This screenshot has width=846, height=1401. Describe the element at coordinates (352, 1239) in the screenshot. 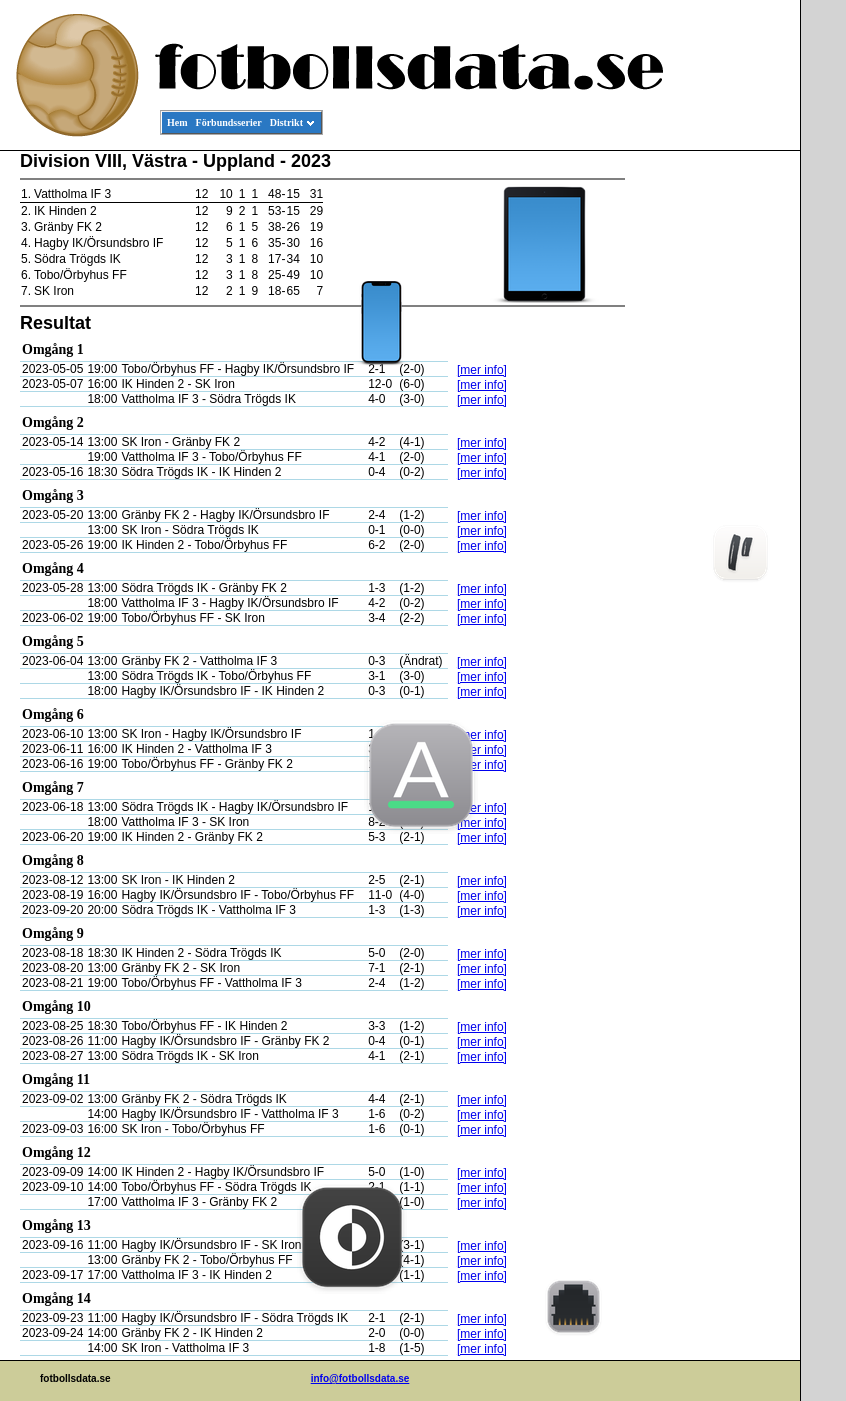

I see `access plasma desktop theme settings` at that location.